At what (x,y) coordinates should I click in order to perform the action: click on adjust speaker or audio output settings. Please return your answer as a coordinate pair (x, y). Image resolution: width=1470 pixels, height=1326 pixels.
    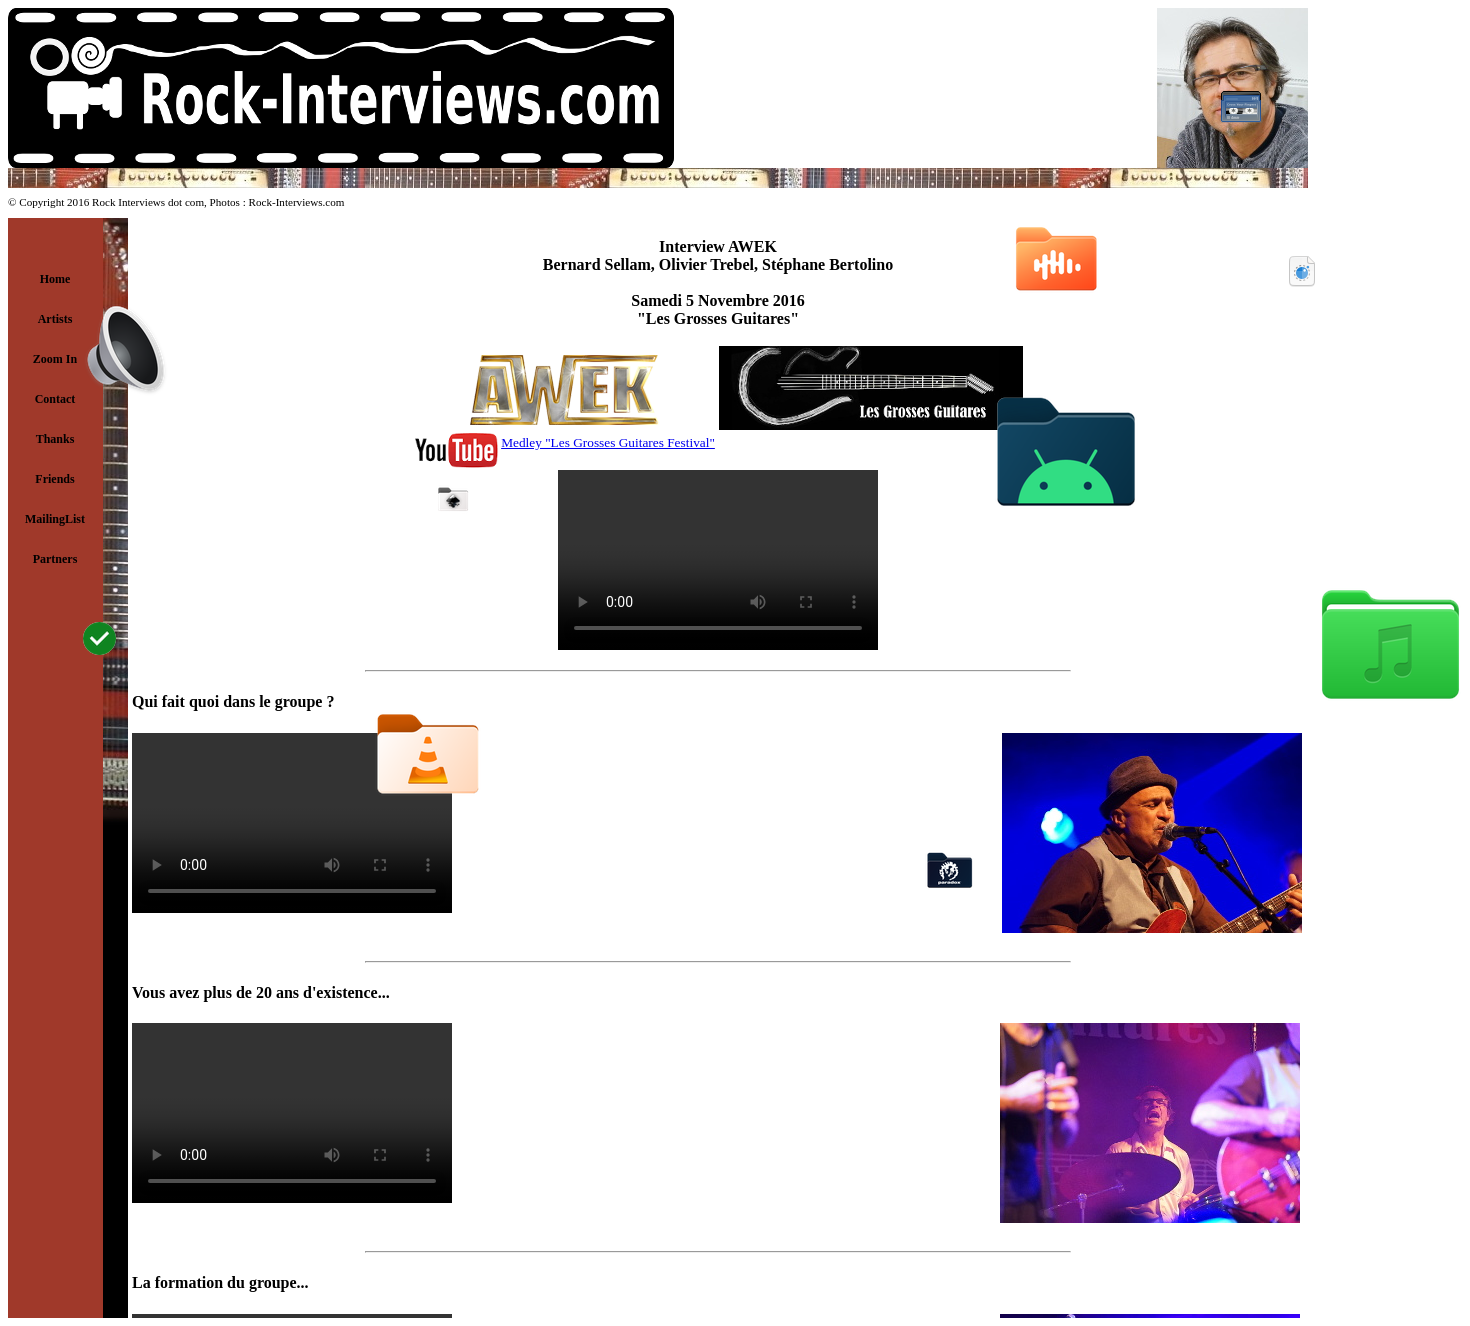
    Looking at the image, I should click on (125, 349).